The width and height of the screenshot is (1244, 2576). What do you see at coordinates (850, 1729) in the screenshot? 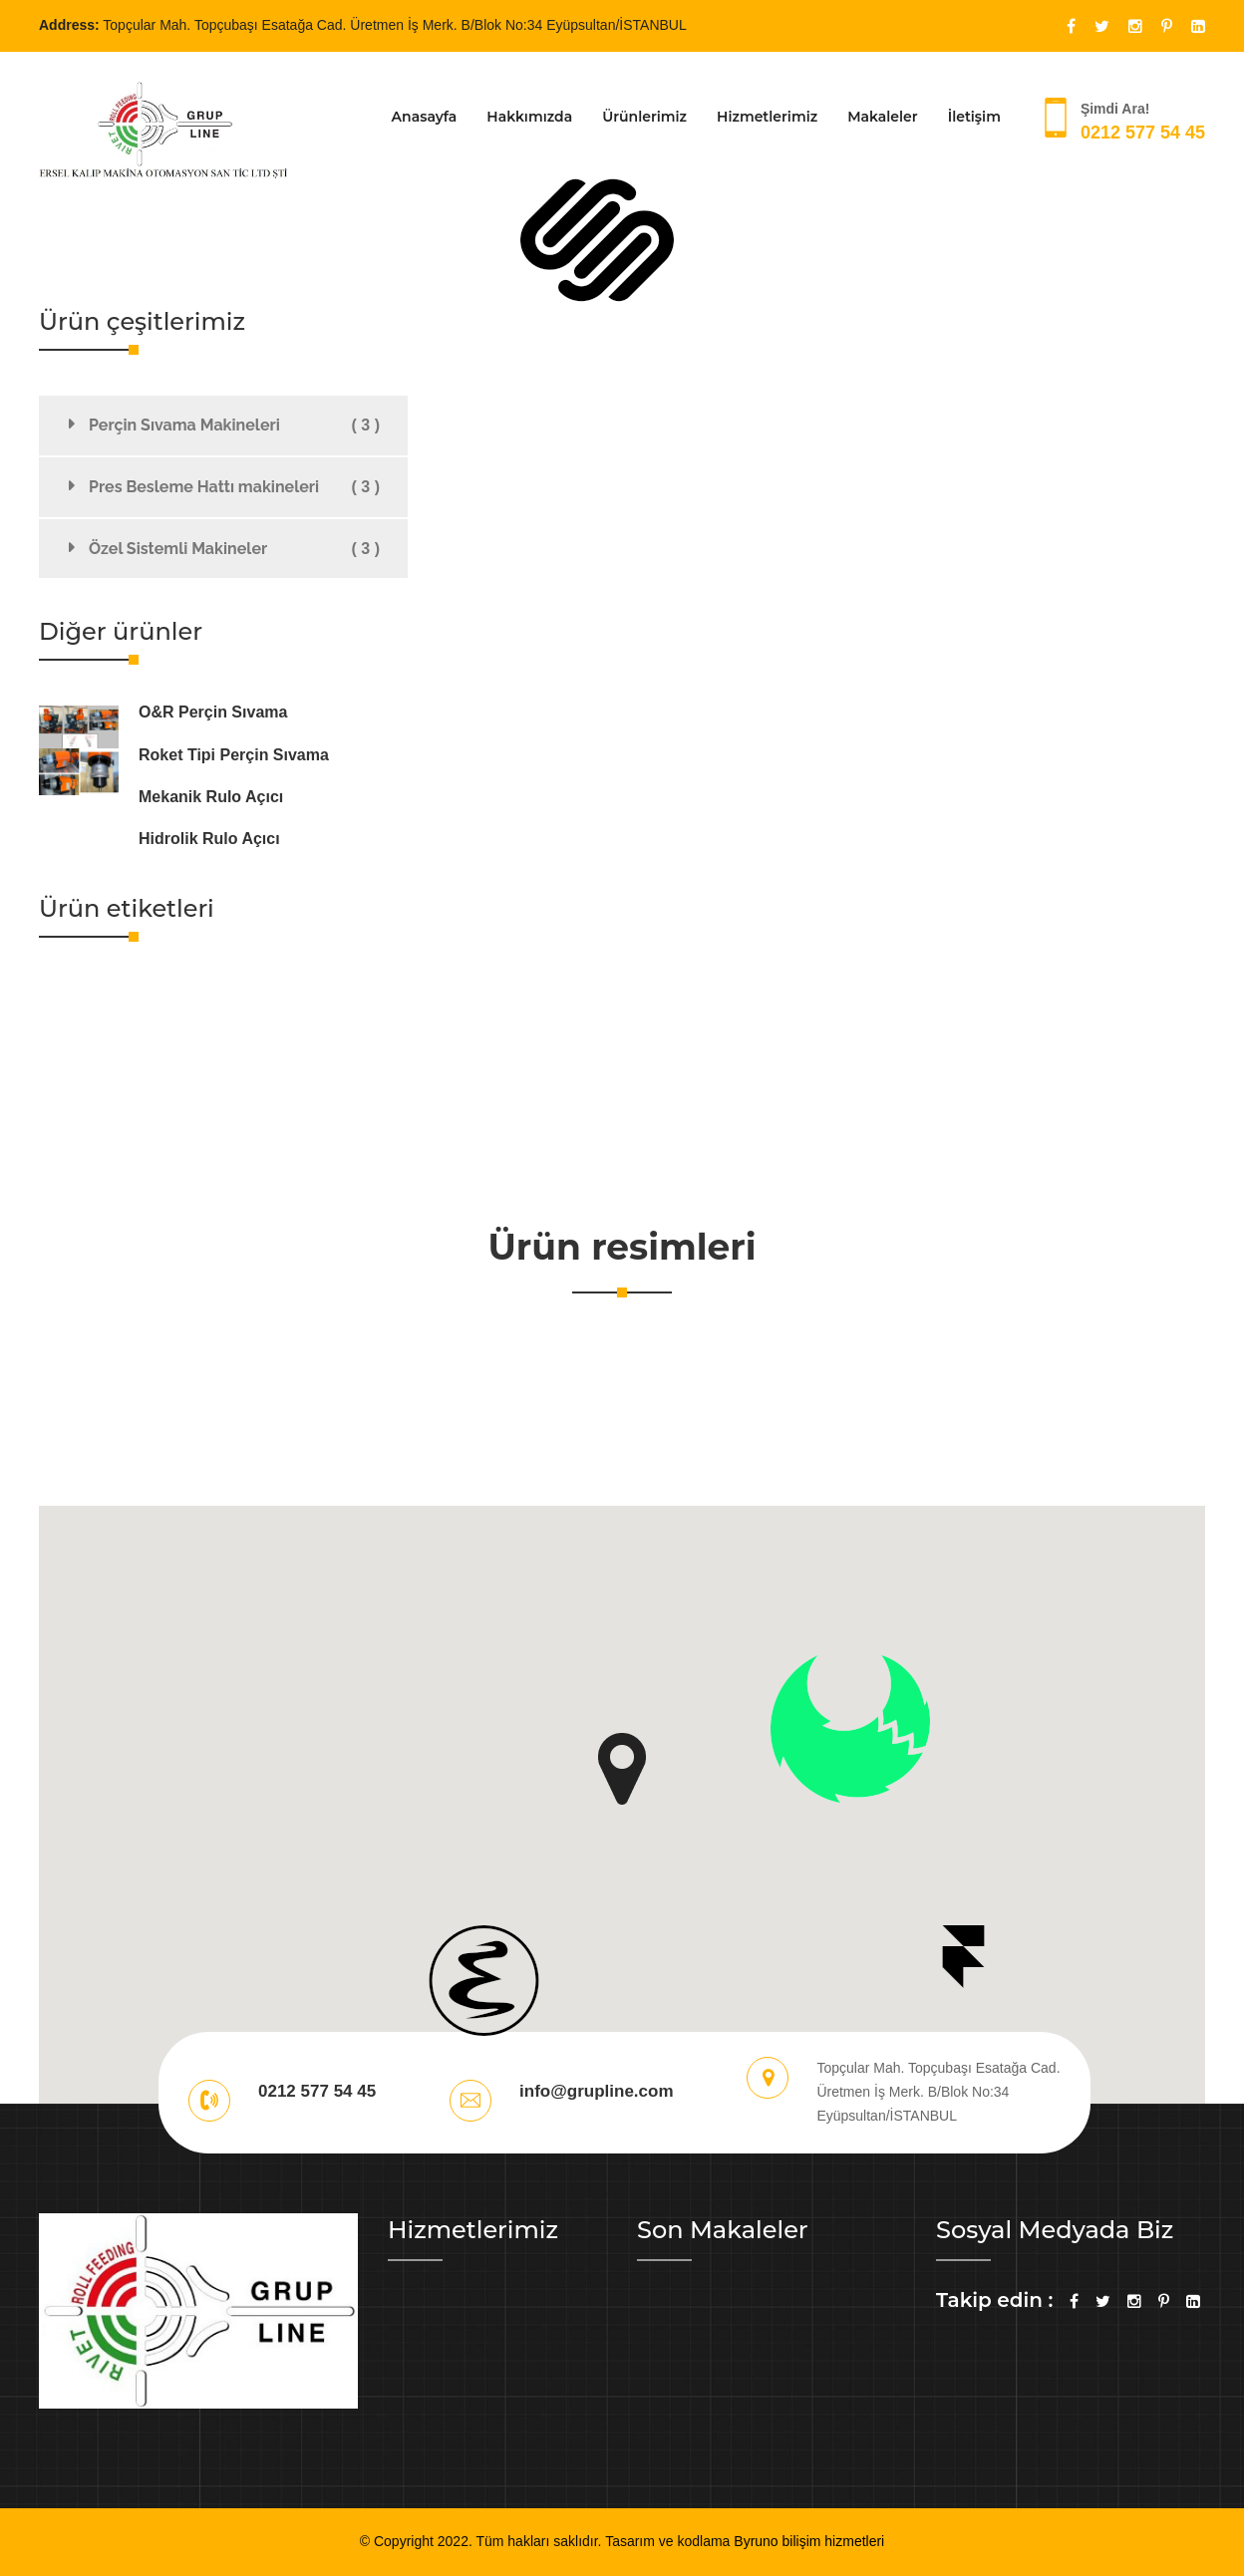
I see `apifox application logo` at bounding box center [850, 1729].